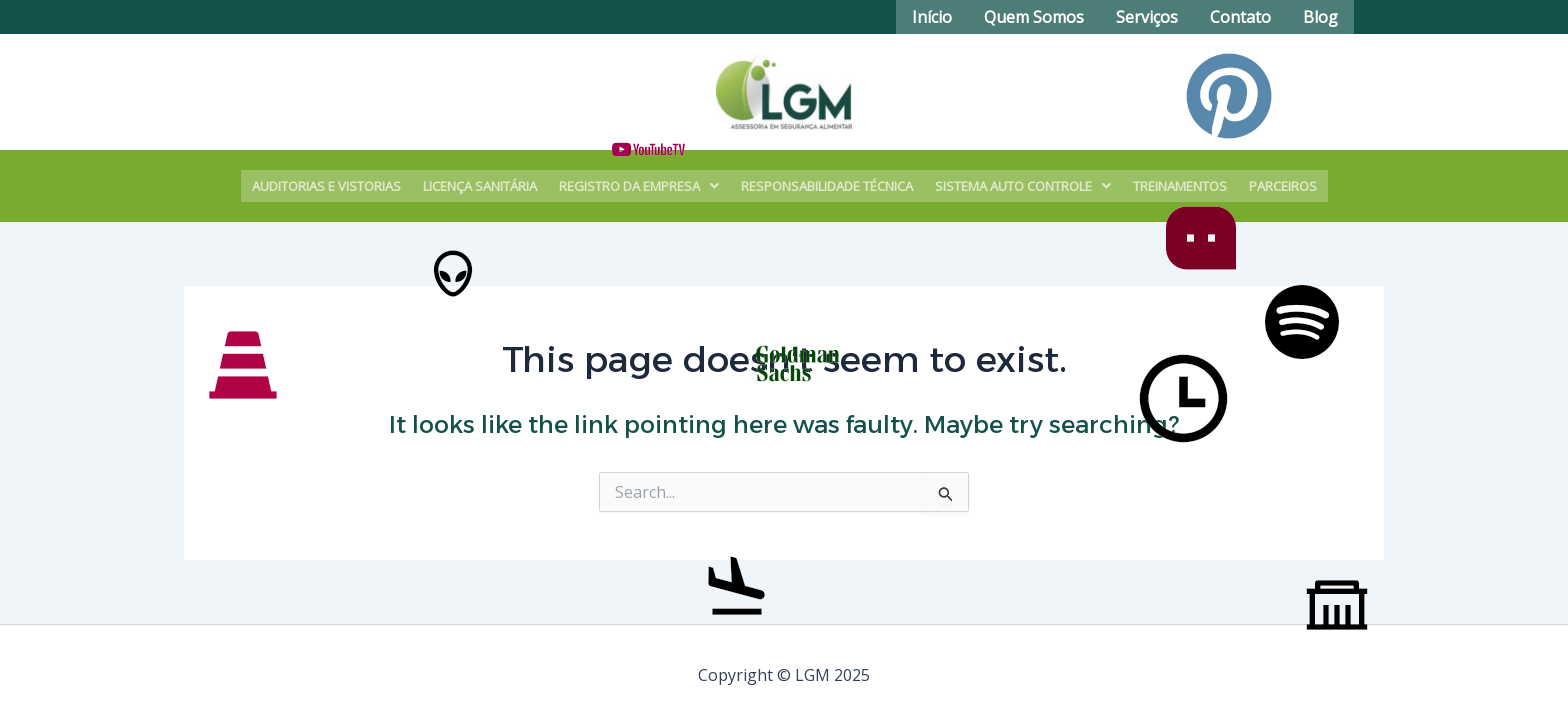  What do you see at coordinates (1183, 398) in the screenshot?
I see `view time or clock settings` at bounding box center [1183, 398].